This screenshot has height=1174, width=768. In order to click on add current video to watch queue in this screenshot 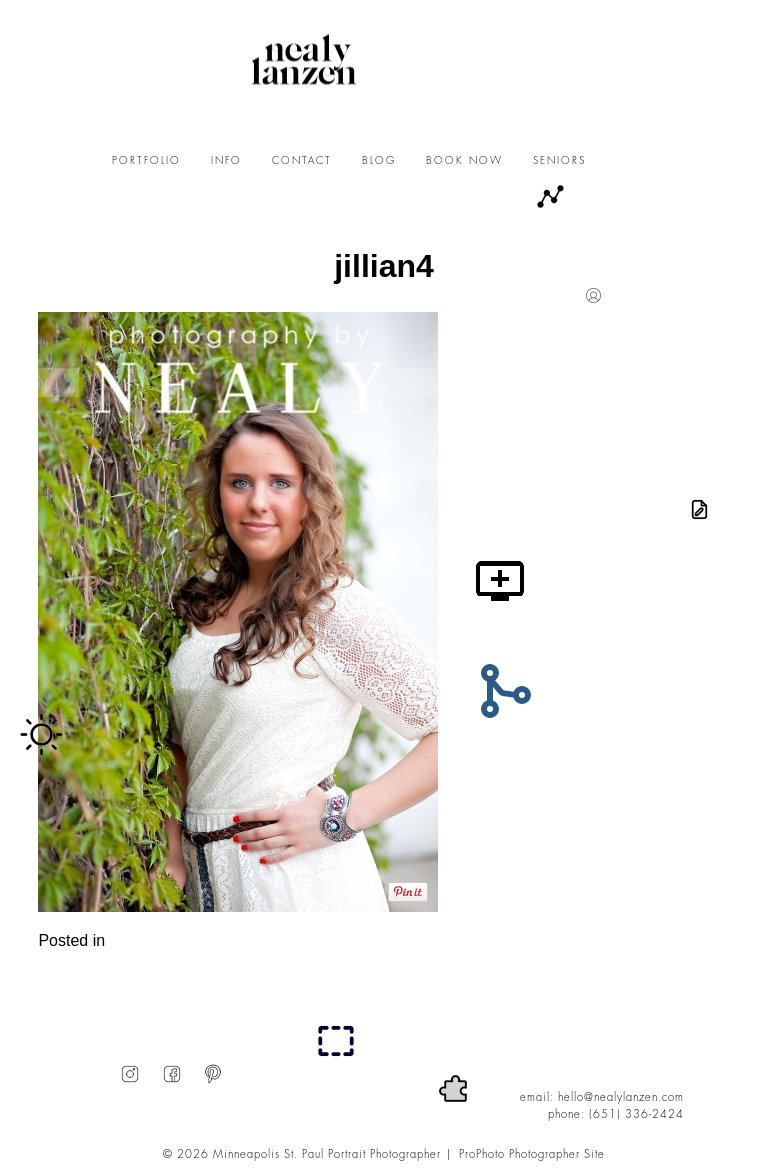, I will do `click(500, 581)`.